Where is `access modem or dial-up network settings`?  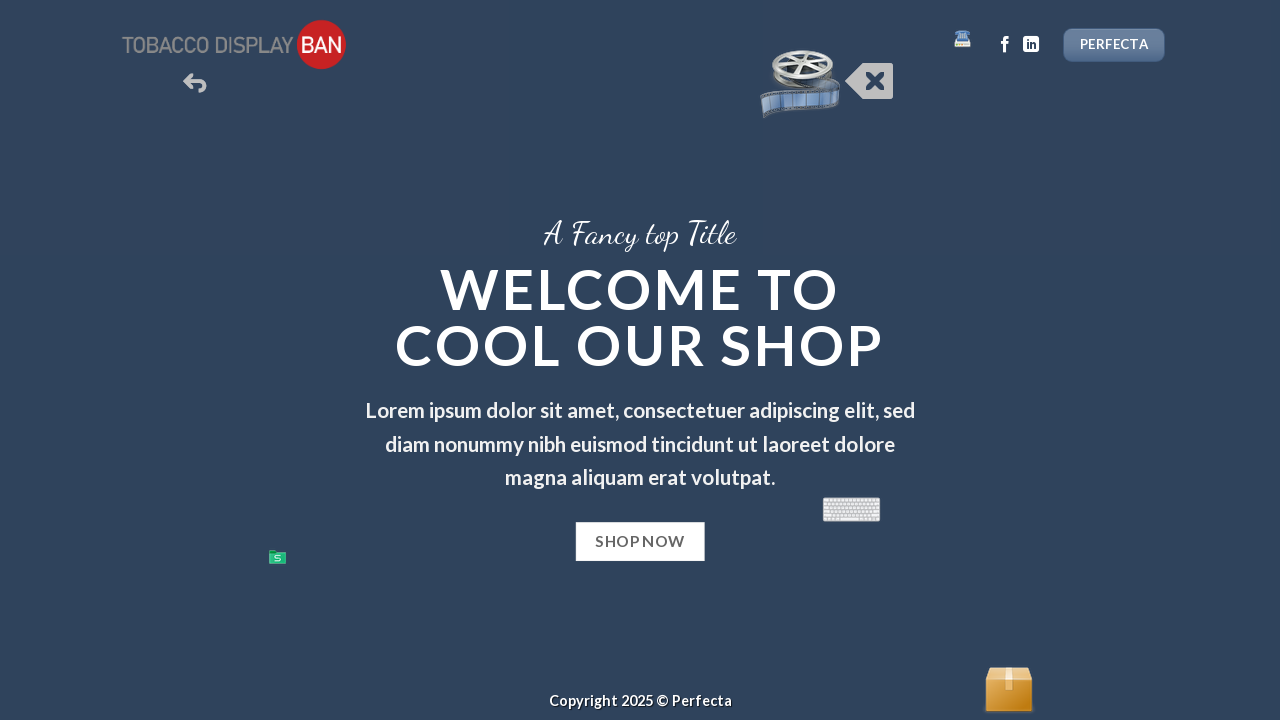 access modem or dial-up network settings is located at coordinates (962, 39).